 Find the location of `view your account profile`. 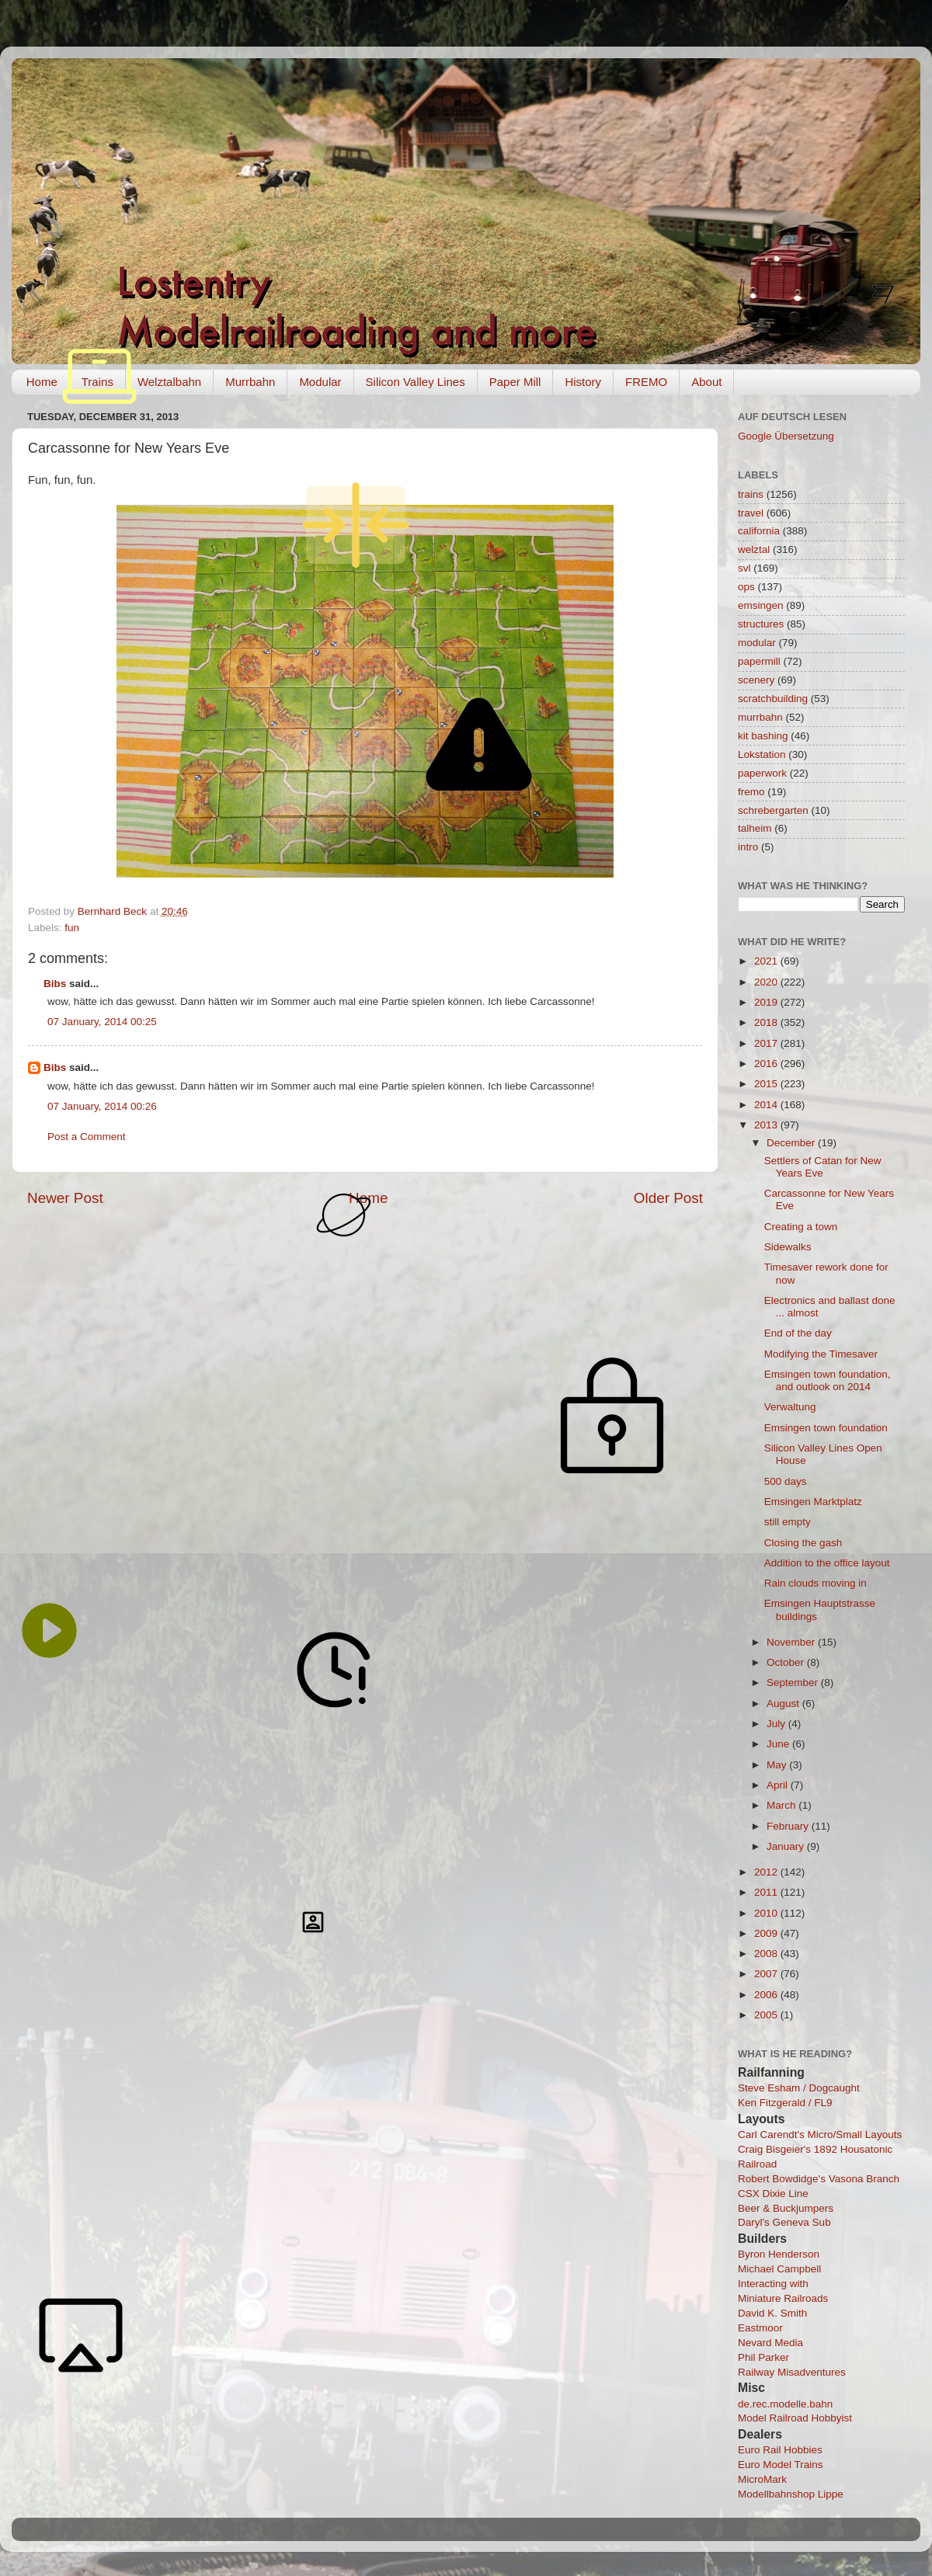

view your account profile is located at coordinates (313, 1922).